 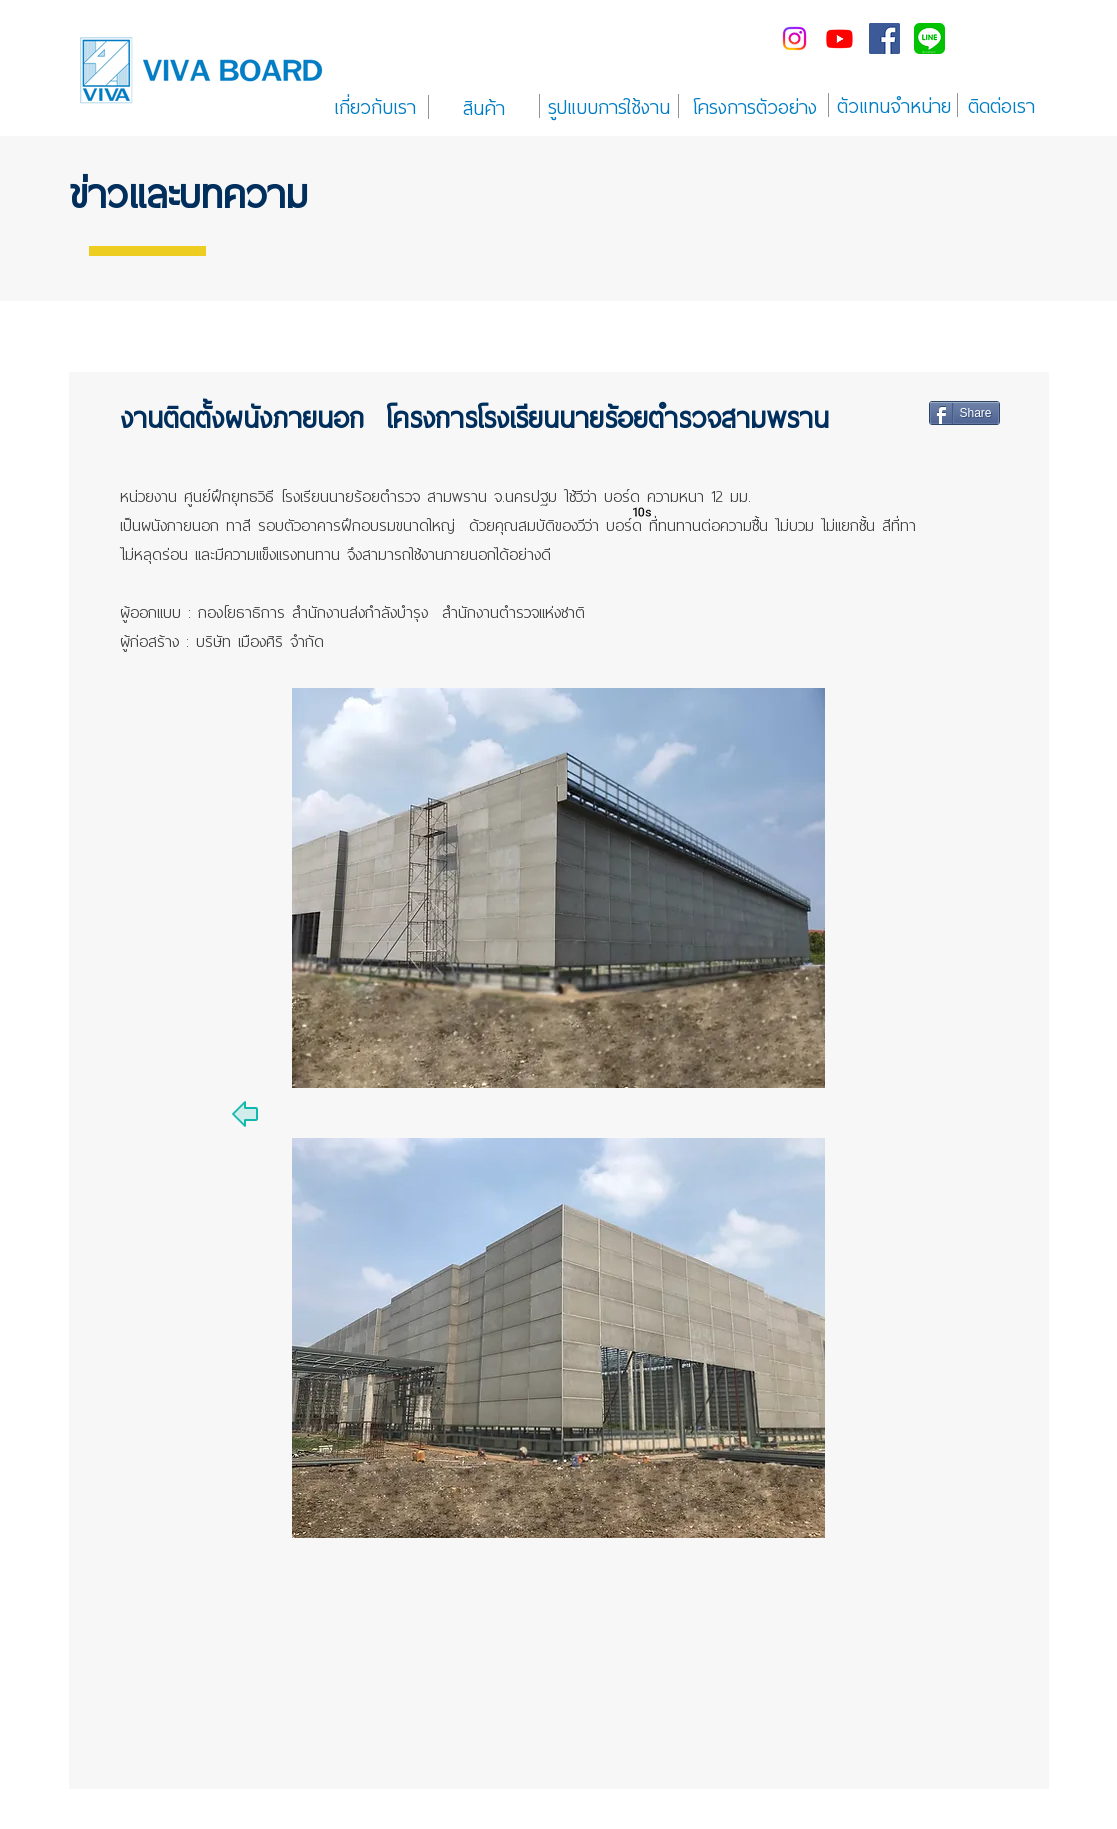 What do you see at coordinates (246, 1114) in the screenshot?
I see `go back to the previous screen` at bounding box center [246, 1114].